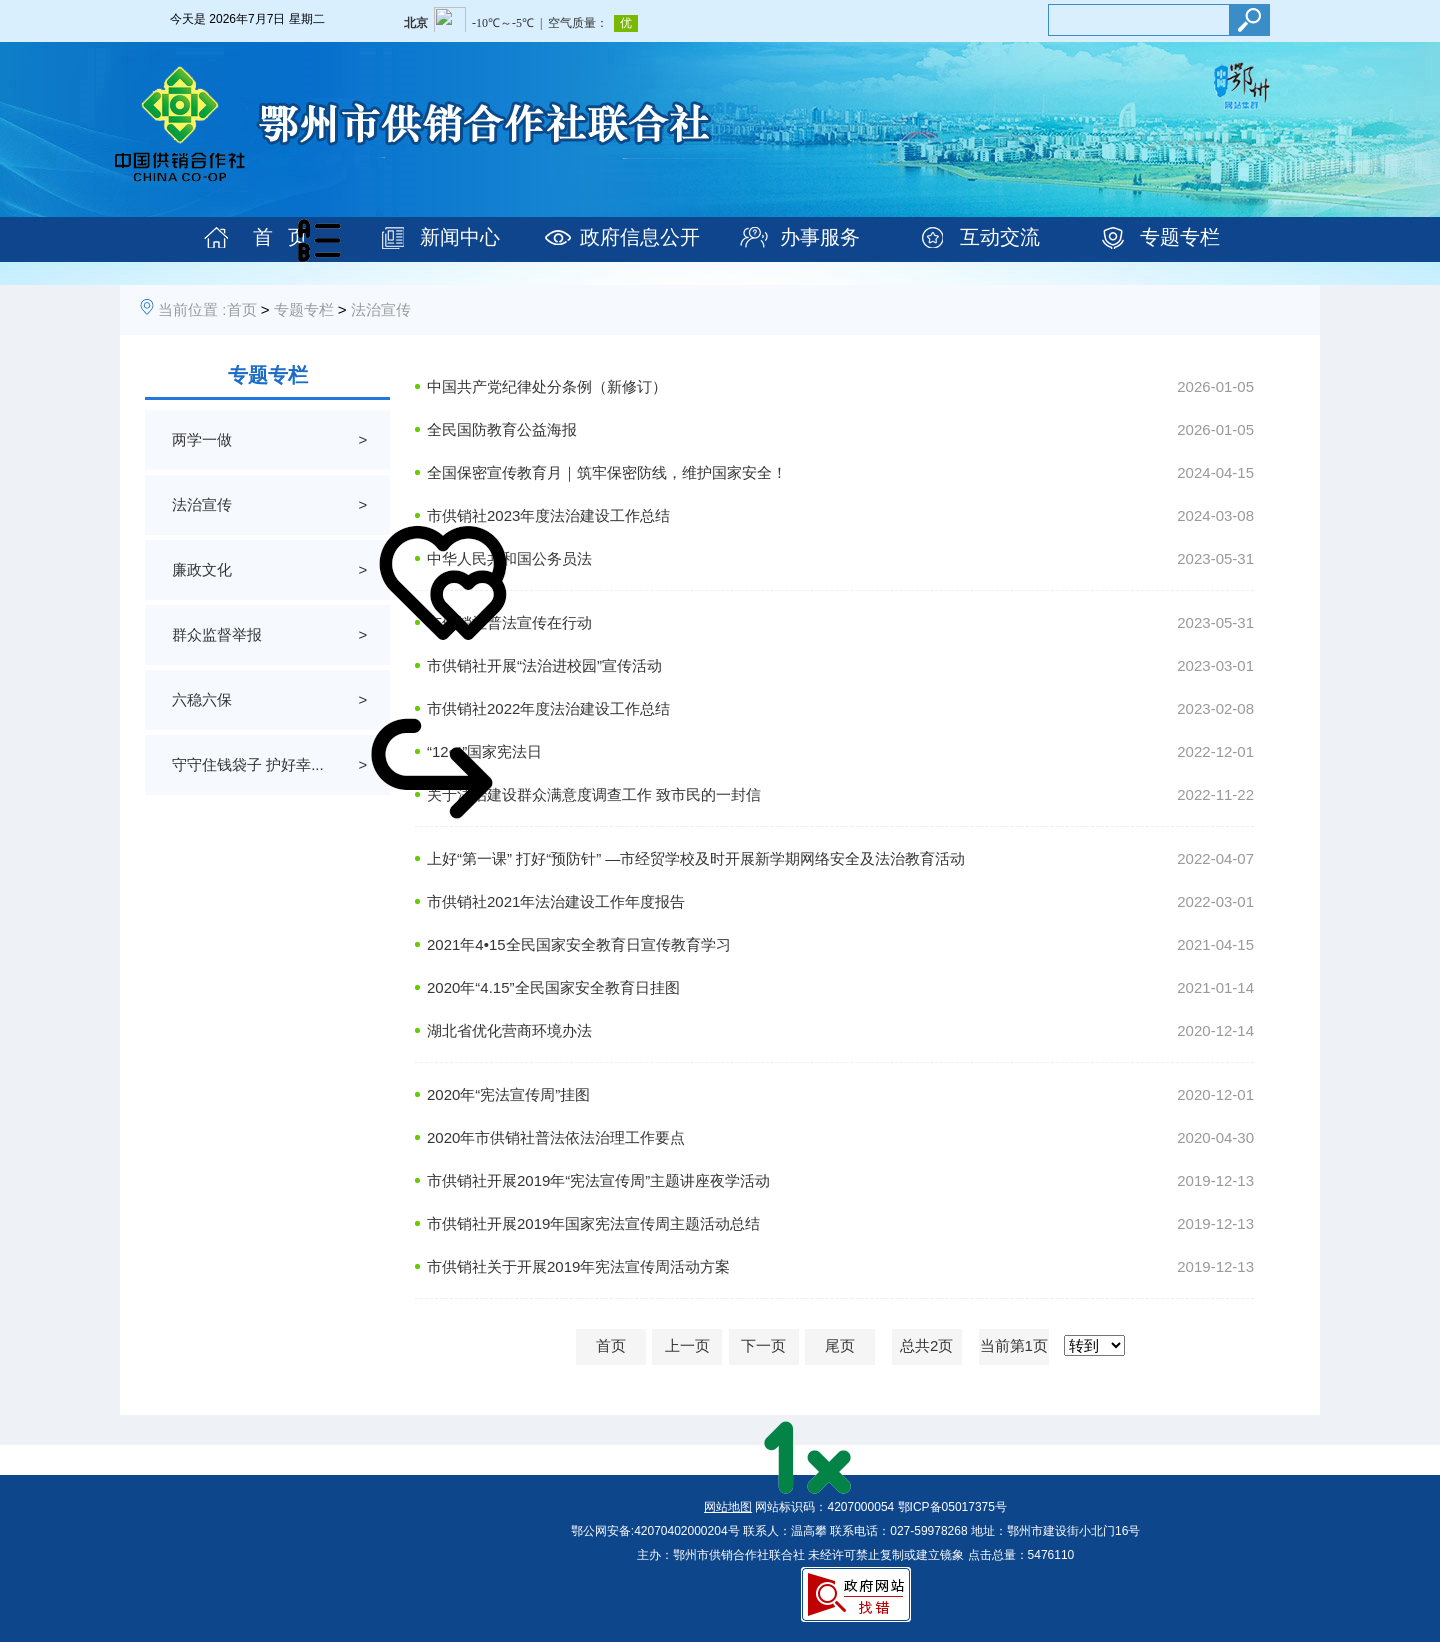 The image size is (1440, 1642). I want to click on set playback speed to 1x (normal speed), so click(807, 1457).